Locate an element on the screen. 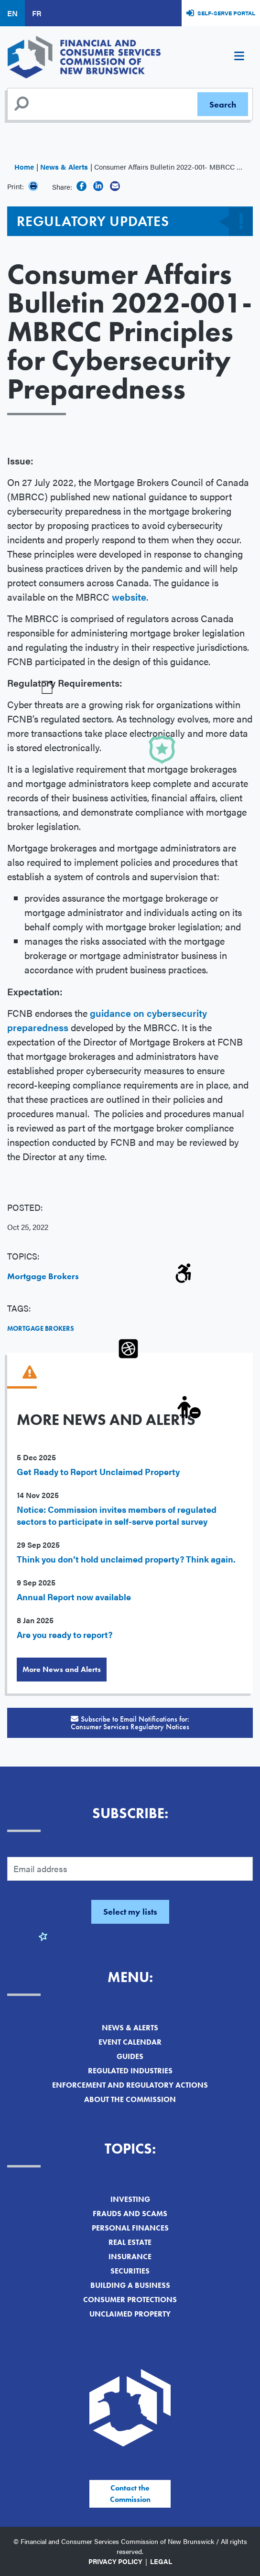 The width and height of the screenshot is (260, 2576). remove a person from a group or list is located at coordinates (188, 1407).